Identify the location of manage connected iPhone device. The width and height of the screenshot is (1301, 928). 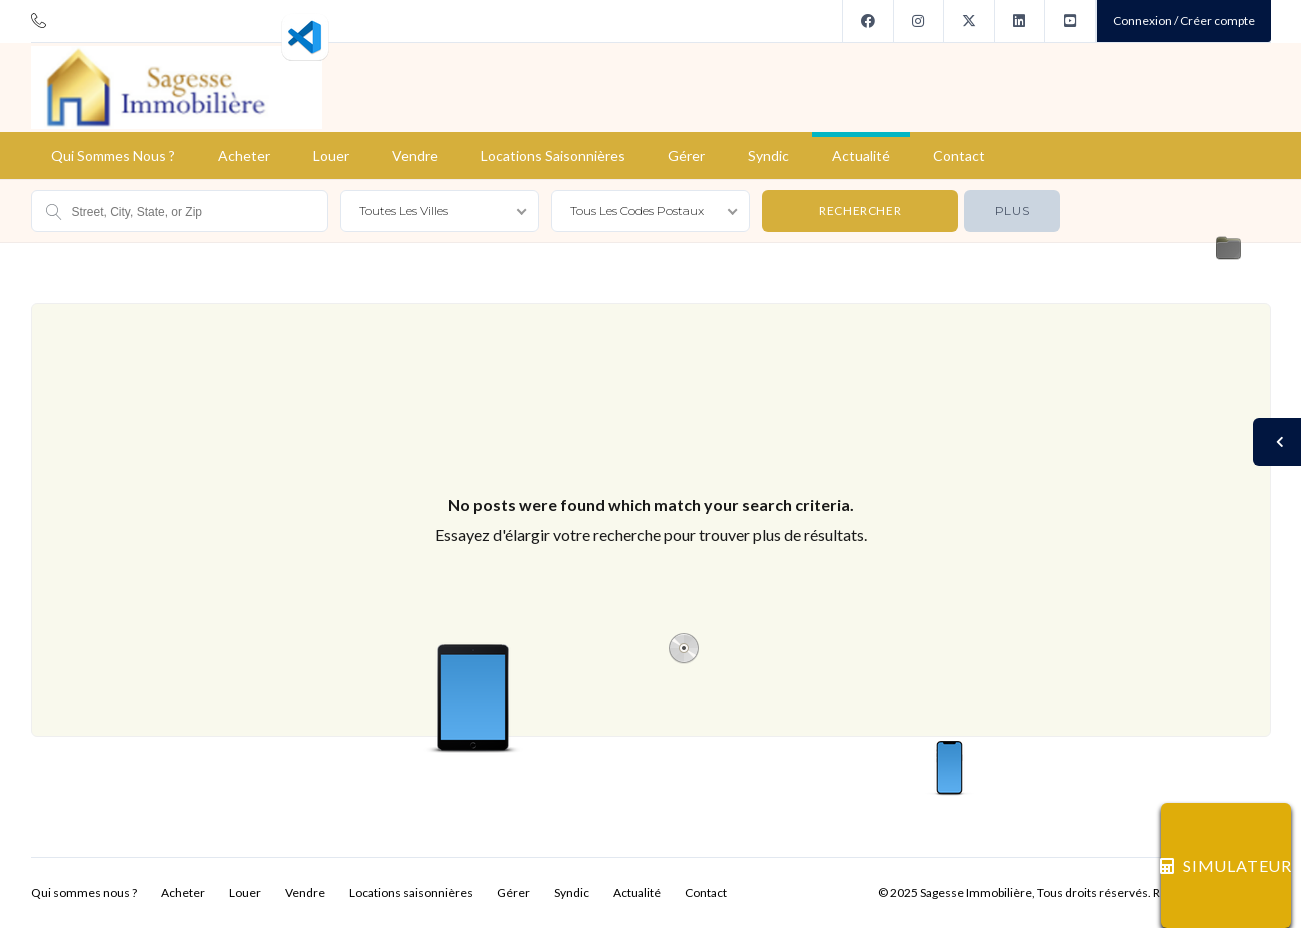
(949, 768).